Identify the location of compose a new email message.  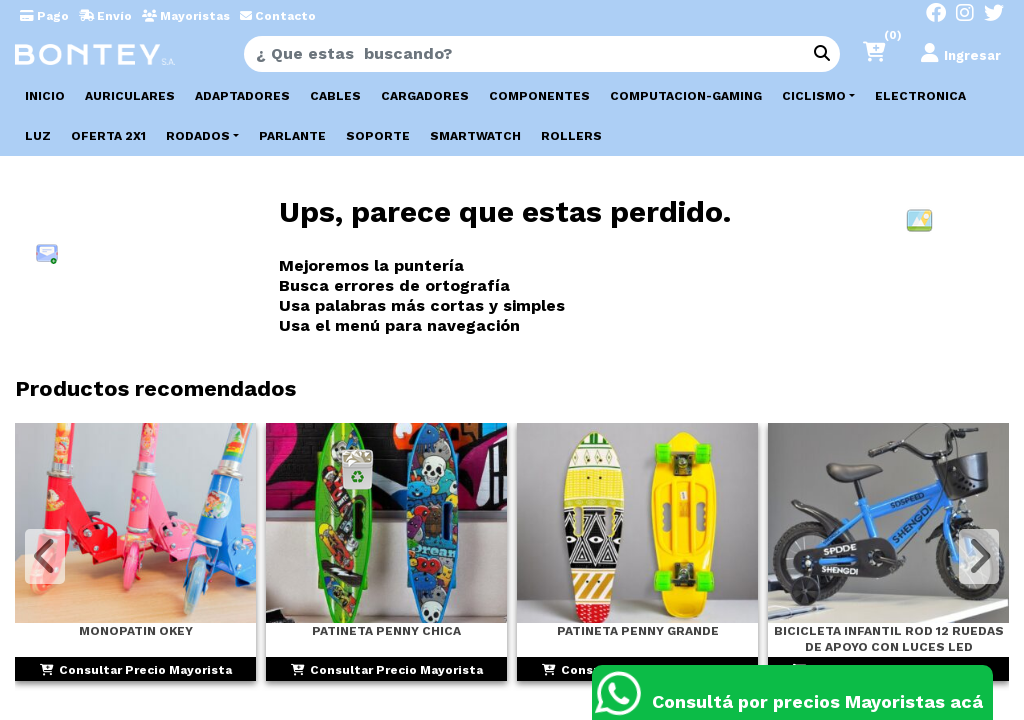
(47, 253).